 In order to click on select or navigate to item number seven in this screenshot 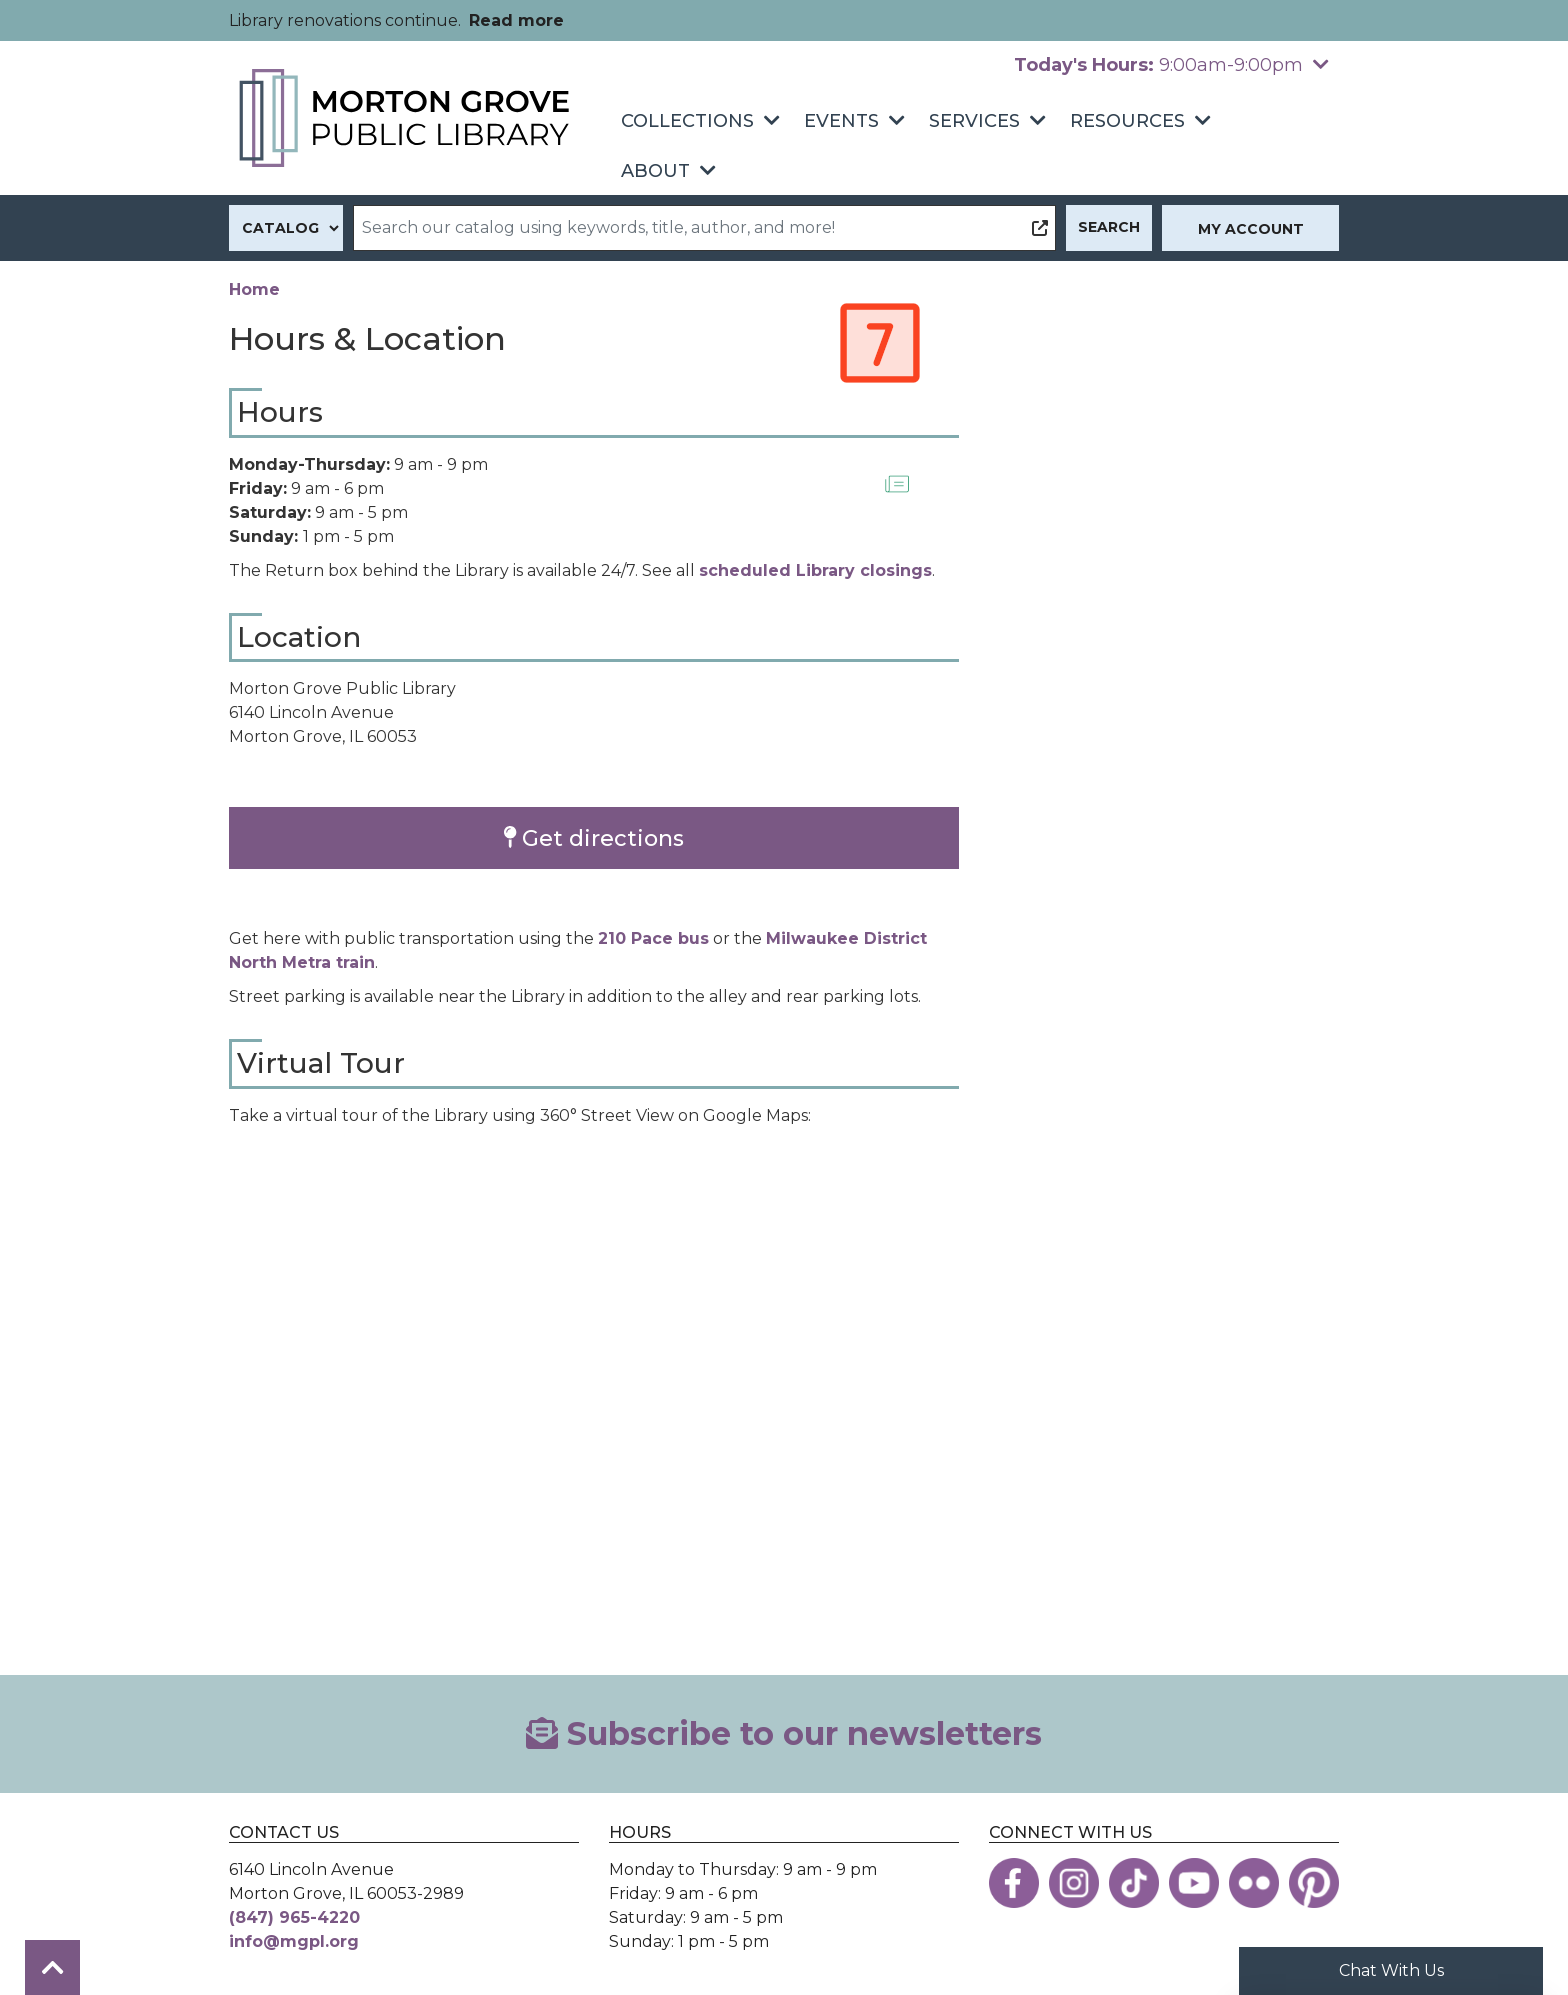, I will do `click(880, 343)`.